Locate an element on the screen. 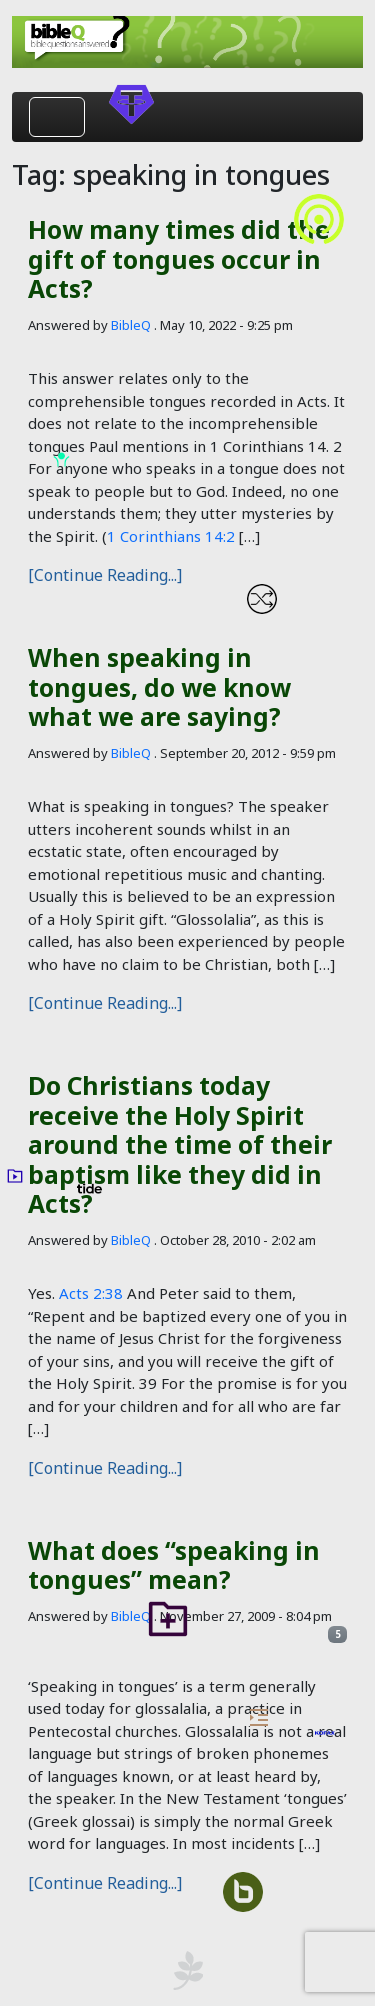  open the Tide banking app is located at coordinates (89, 1188).